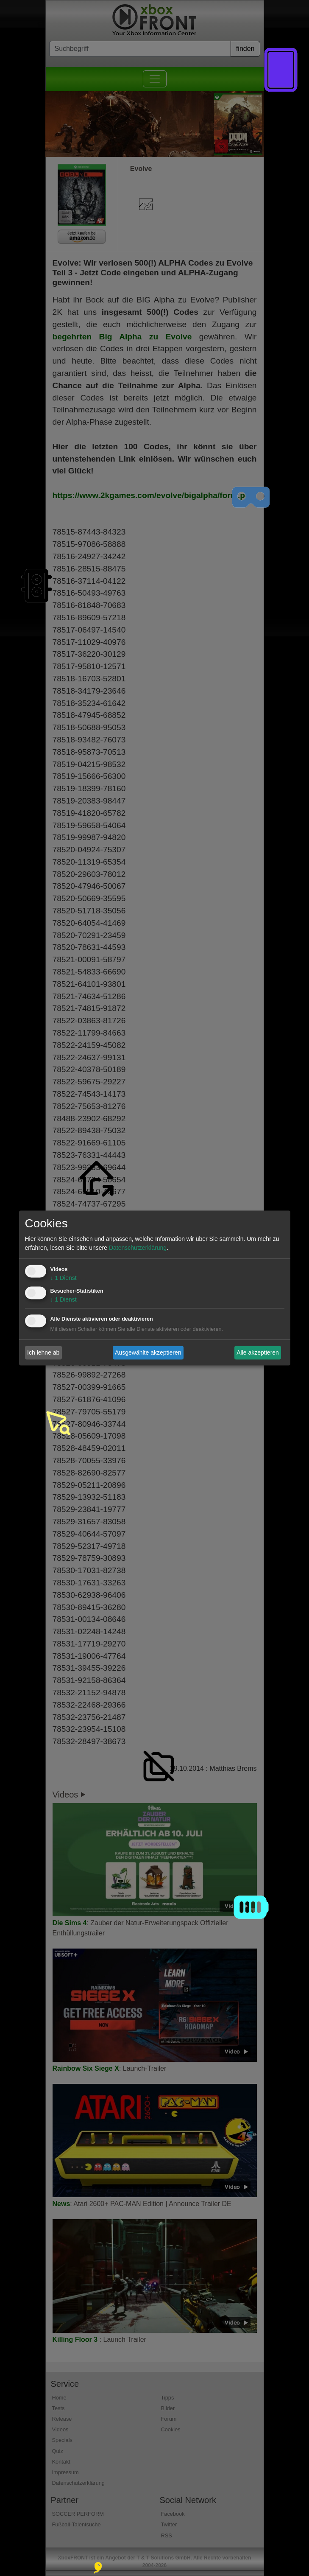  What do you see at coordinates (72, 2047) in the screenshot?
I see `align content to top-left corner` at bounding box center [72, 2047].